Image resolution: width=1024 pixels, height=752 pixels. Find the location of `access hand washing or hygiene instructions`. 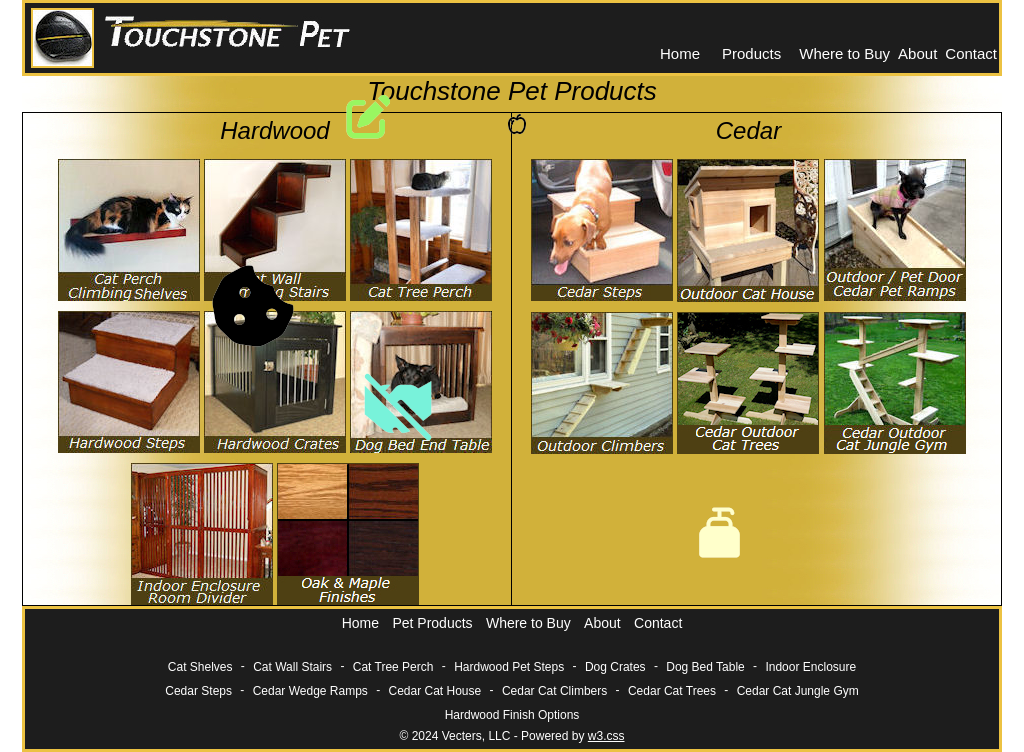

access hand washing or hygiene instructions is located at coordinates (719, 533).